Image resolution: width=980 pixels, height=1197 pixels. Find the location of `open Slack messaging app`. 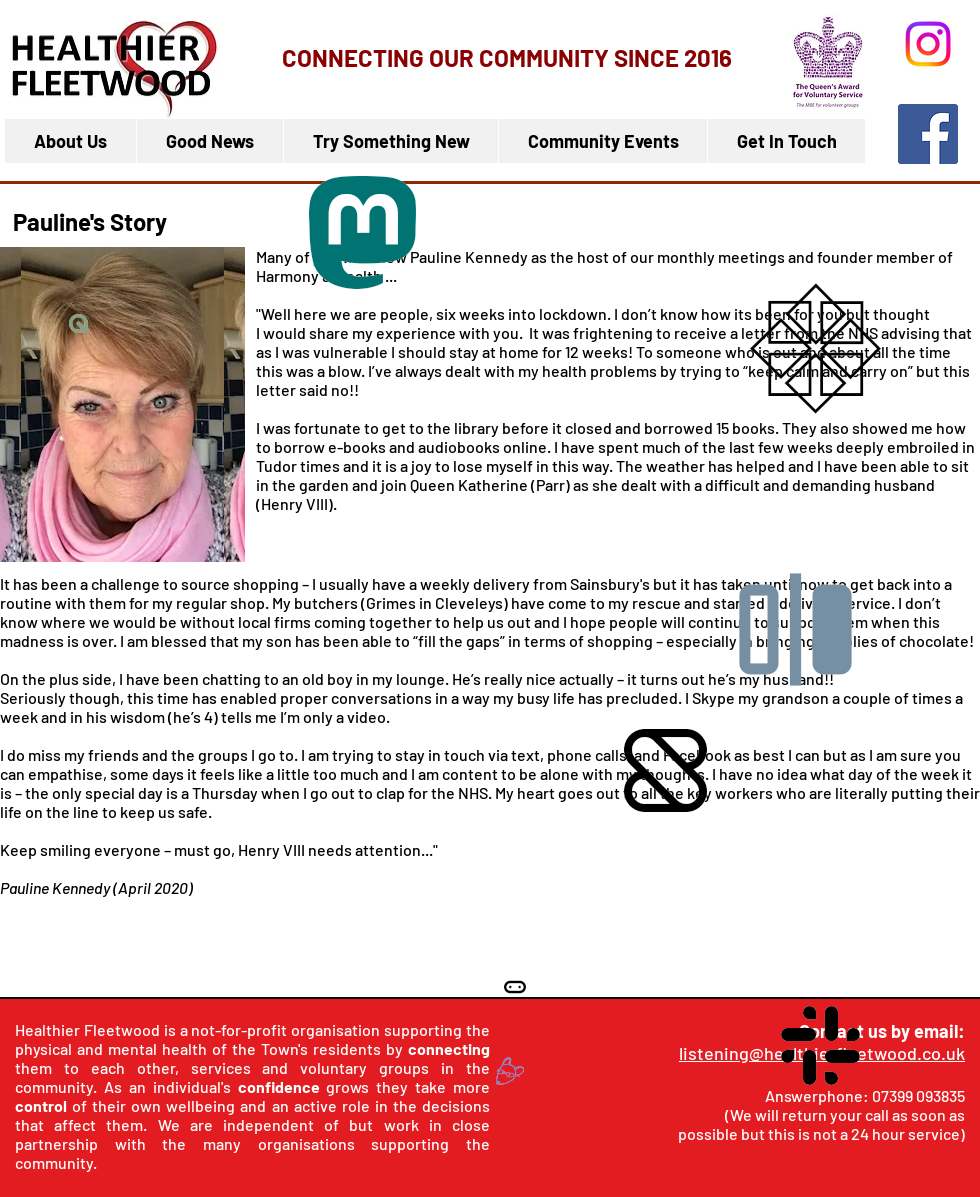

open Slack messaging app is located at coordinates (820, 1045).